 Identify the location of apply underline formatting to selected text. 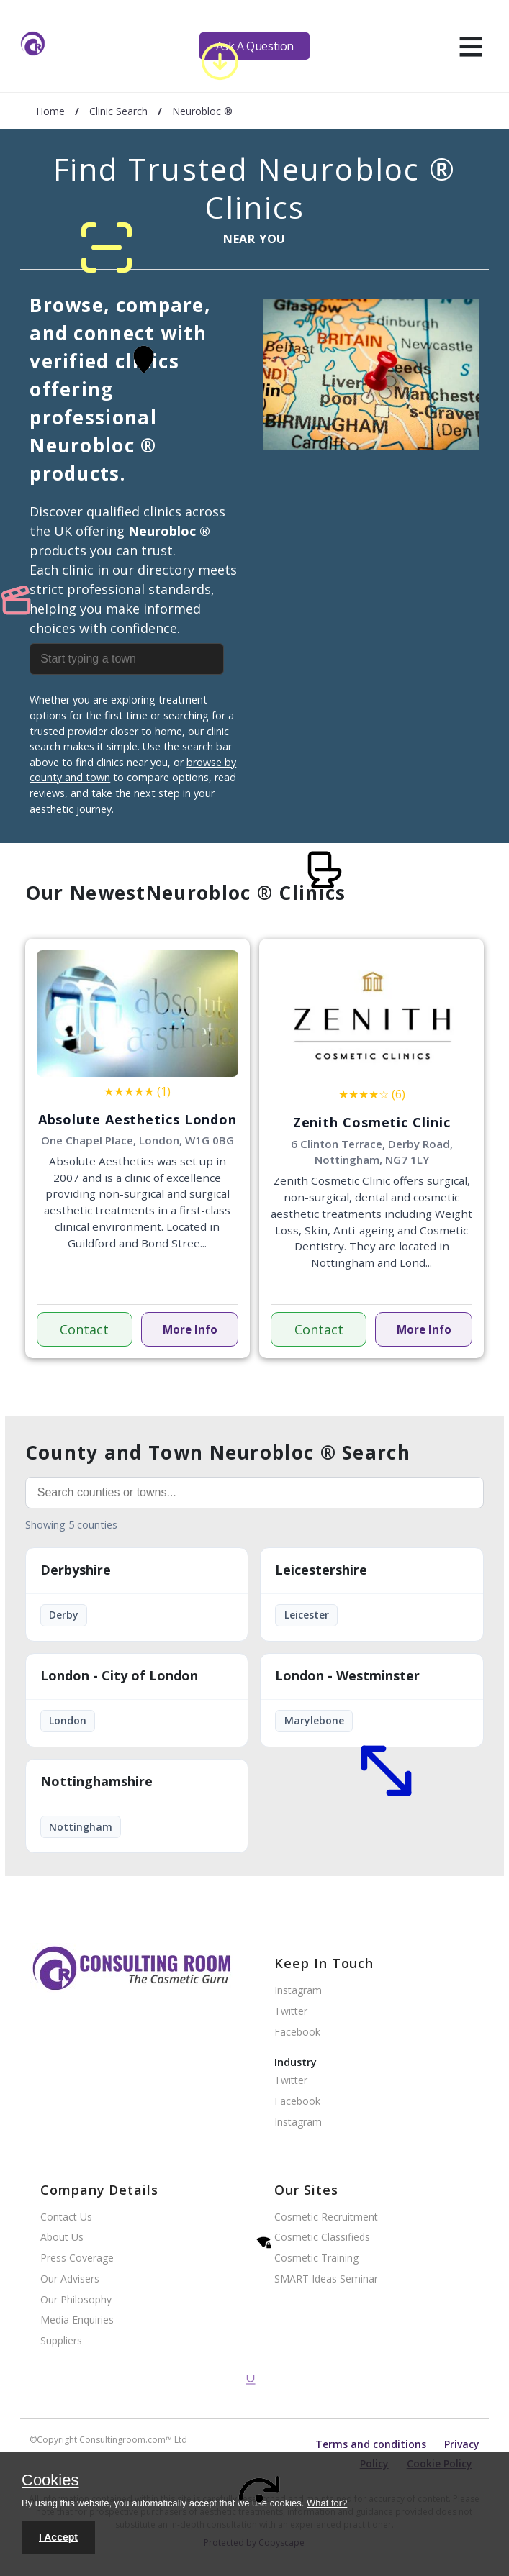
(251, 2380).